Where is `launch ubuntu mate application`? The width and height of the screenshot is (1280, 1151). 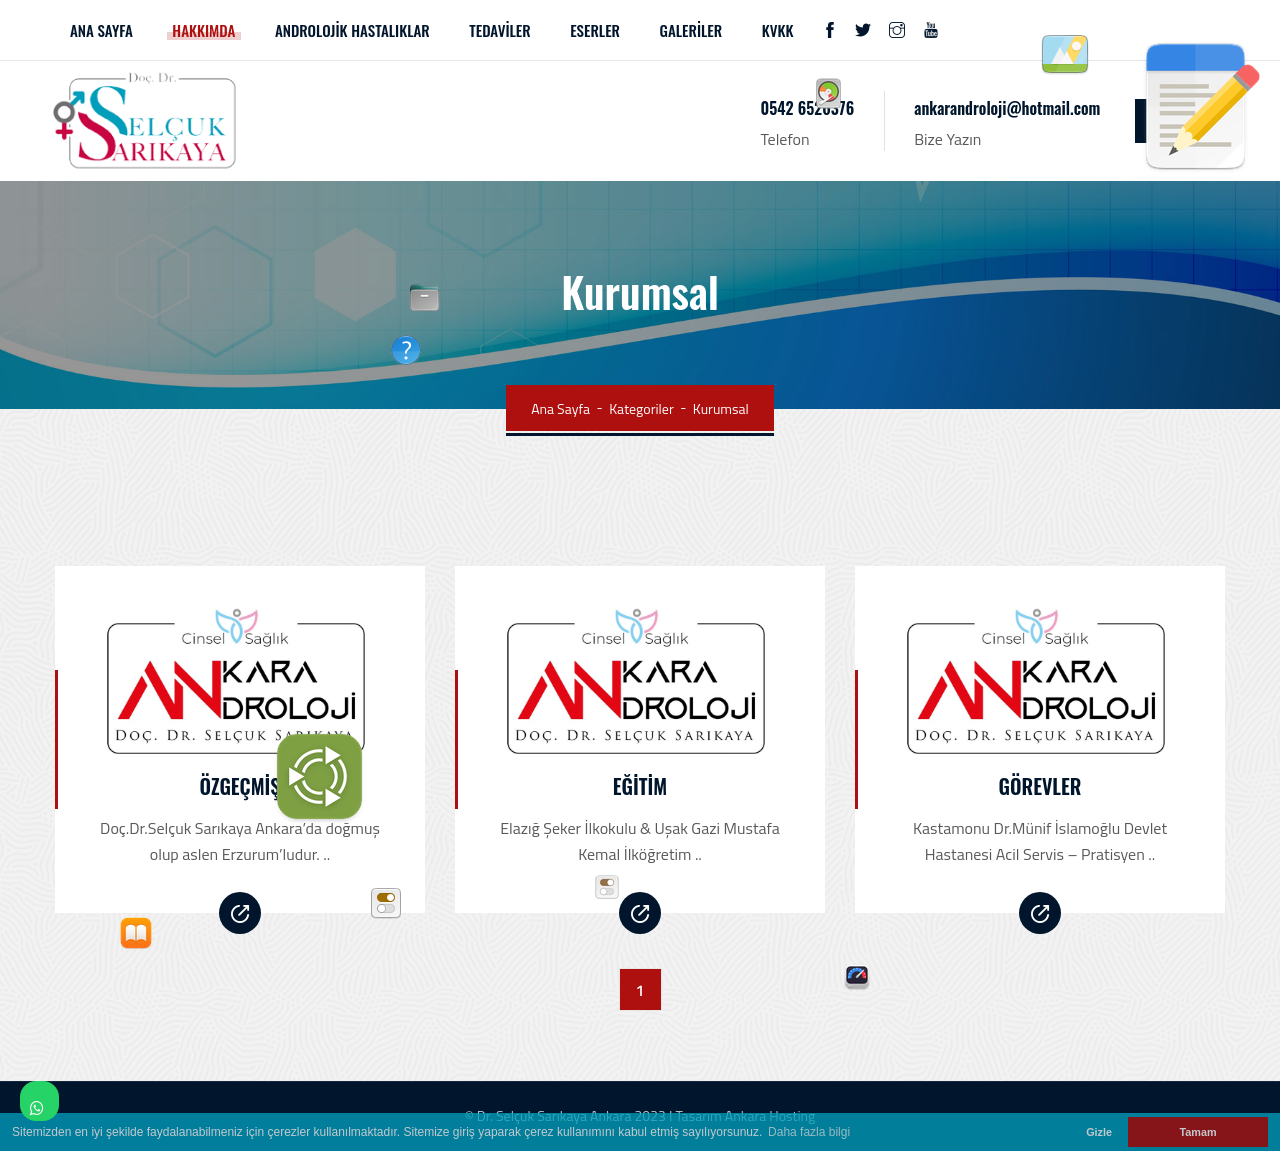
launch ubuntu mate application is located at coordinates (319, 776).